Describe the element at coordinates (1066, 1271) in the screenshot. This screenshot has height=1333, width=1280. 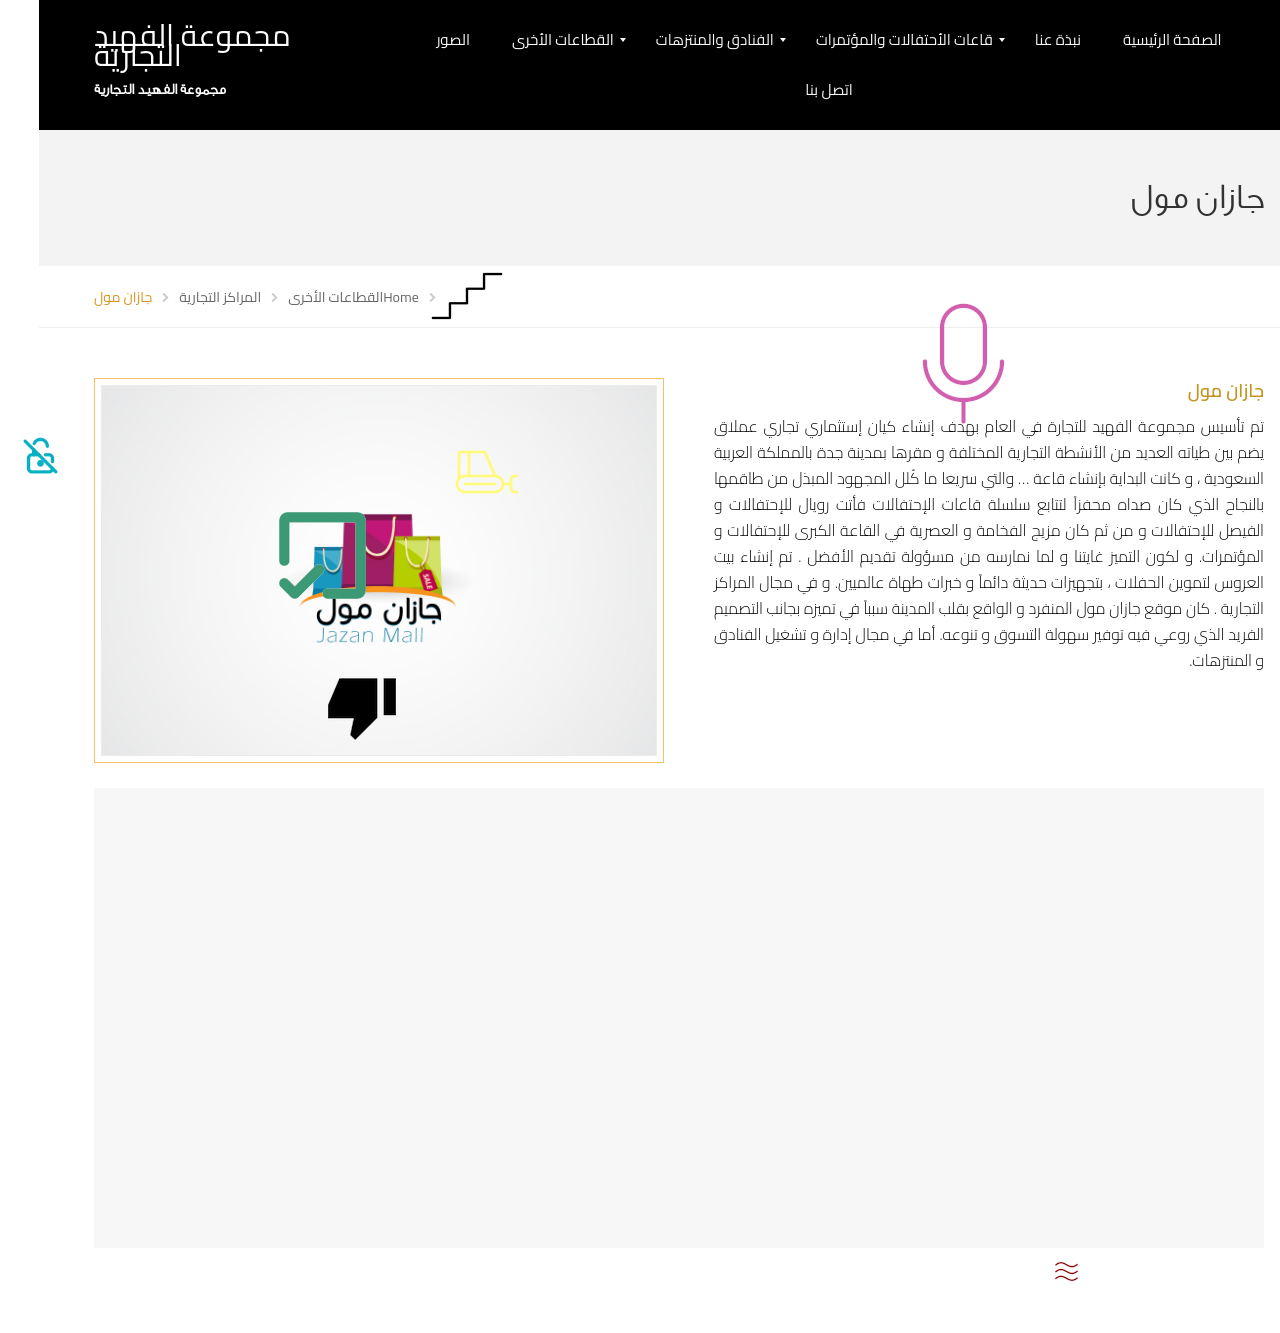
I see `indicates water or aquatic features` at that location.